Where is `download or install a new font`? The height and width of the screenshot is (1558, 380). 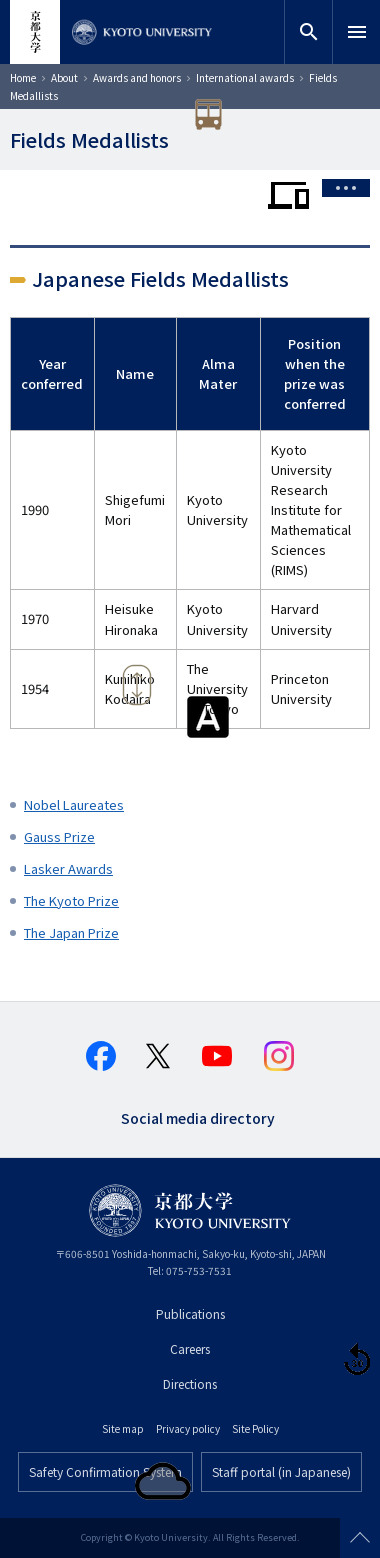
download or install a new font is located at coordinates (208, 717).